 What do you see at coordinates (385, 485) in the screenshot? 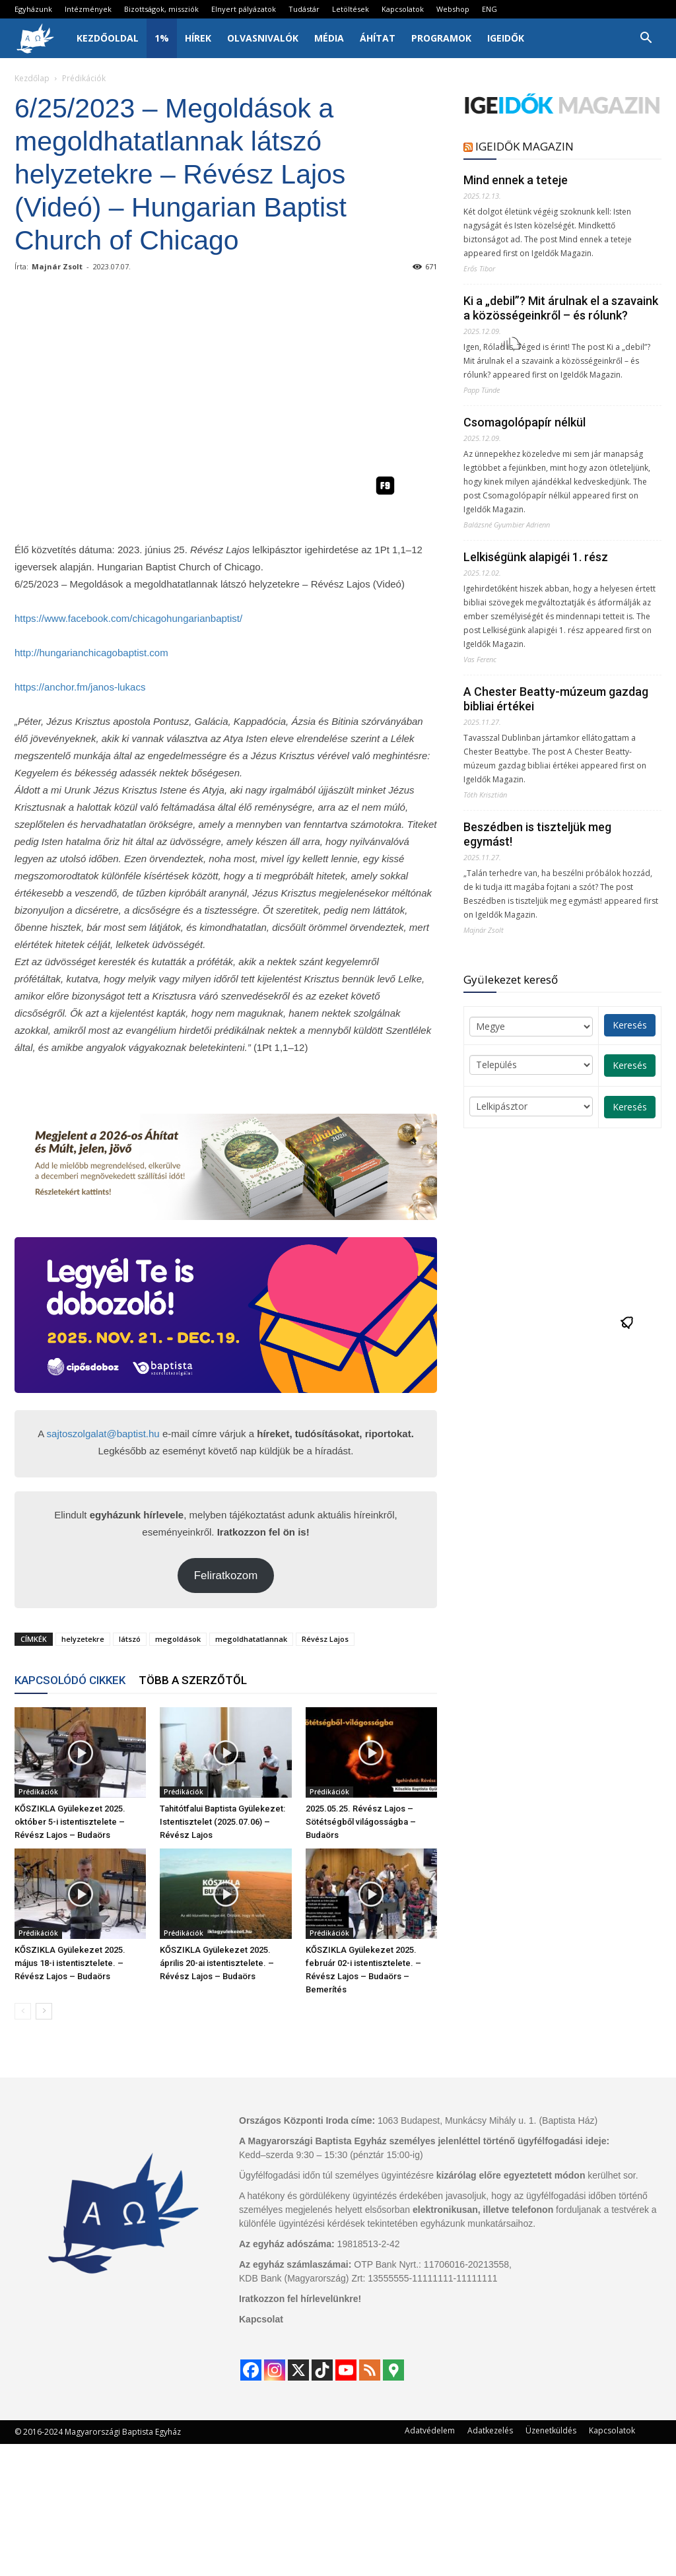
I see `keyboard shortcut indicator for F9 function key` at bounding box center [385, 485].